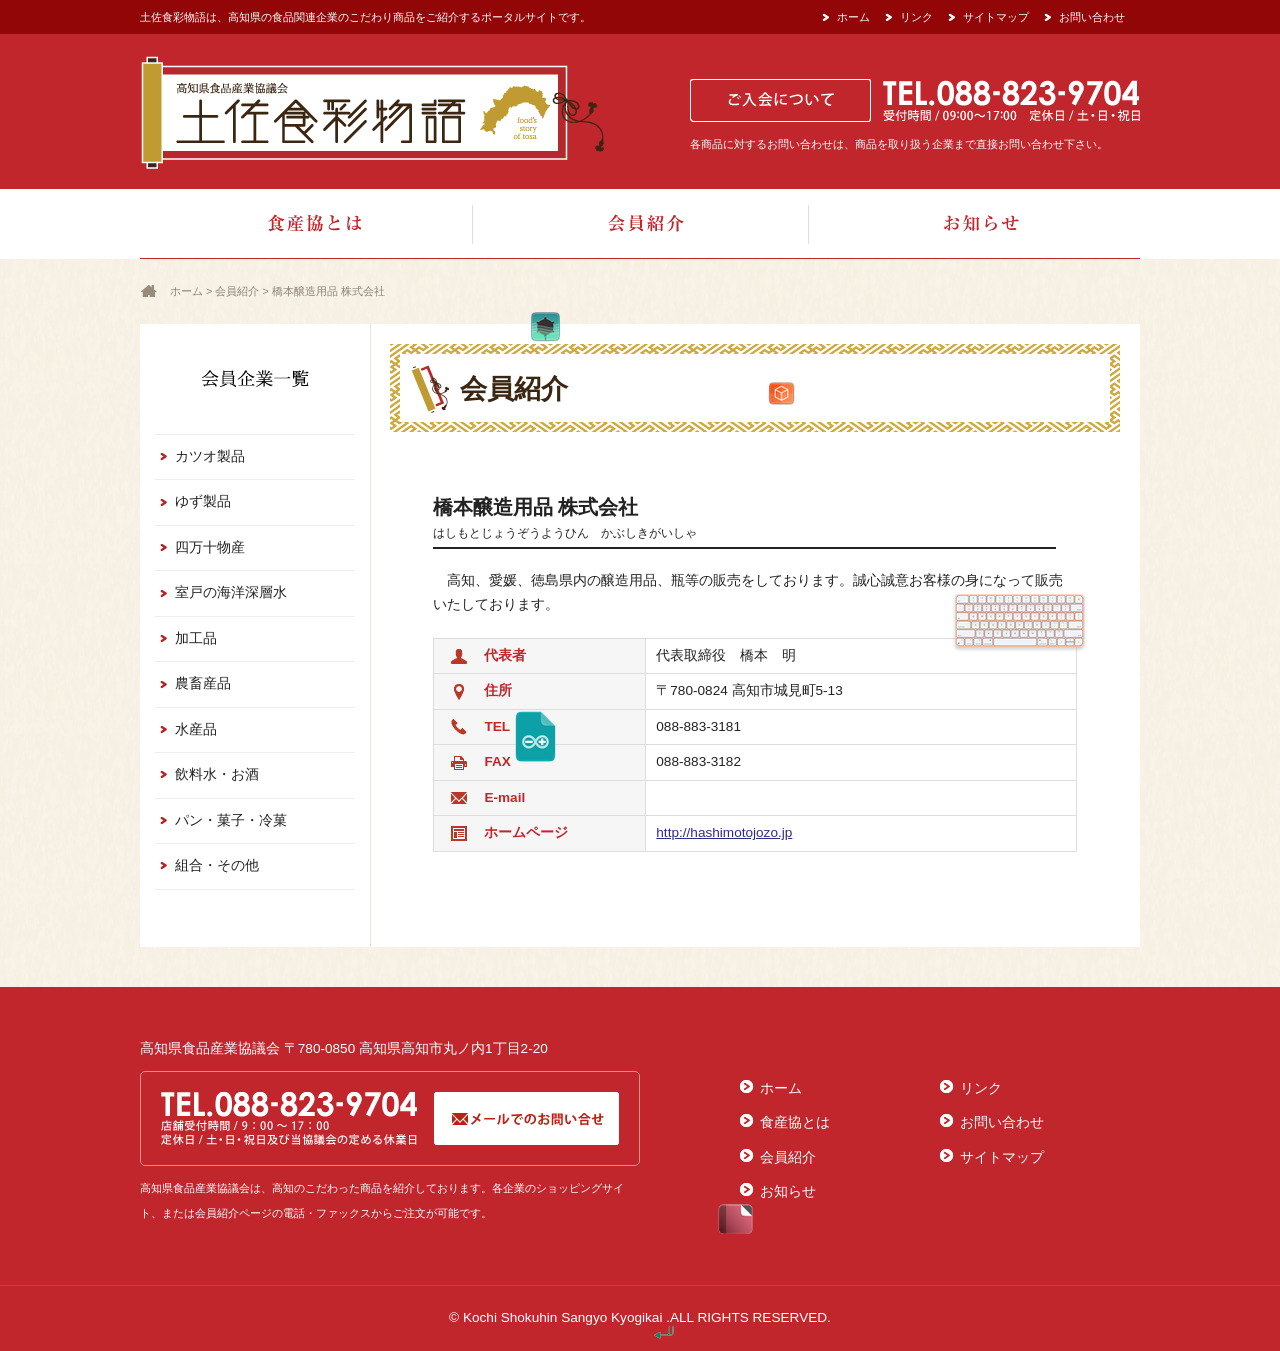 Image resolution: width=1280 pixels, height=1351 pixels. What do you see at coordinates (663, 1332) in the screenshot?
I see `reply to all recipients of an email` at bounding box center [663, 1332].